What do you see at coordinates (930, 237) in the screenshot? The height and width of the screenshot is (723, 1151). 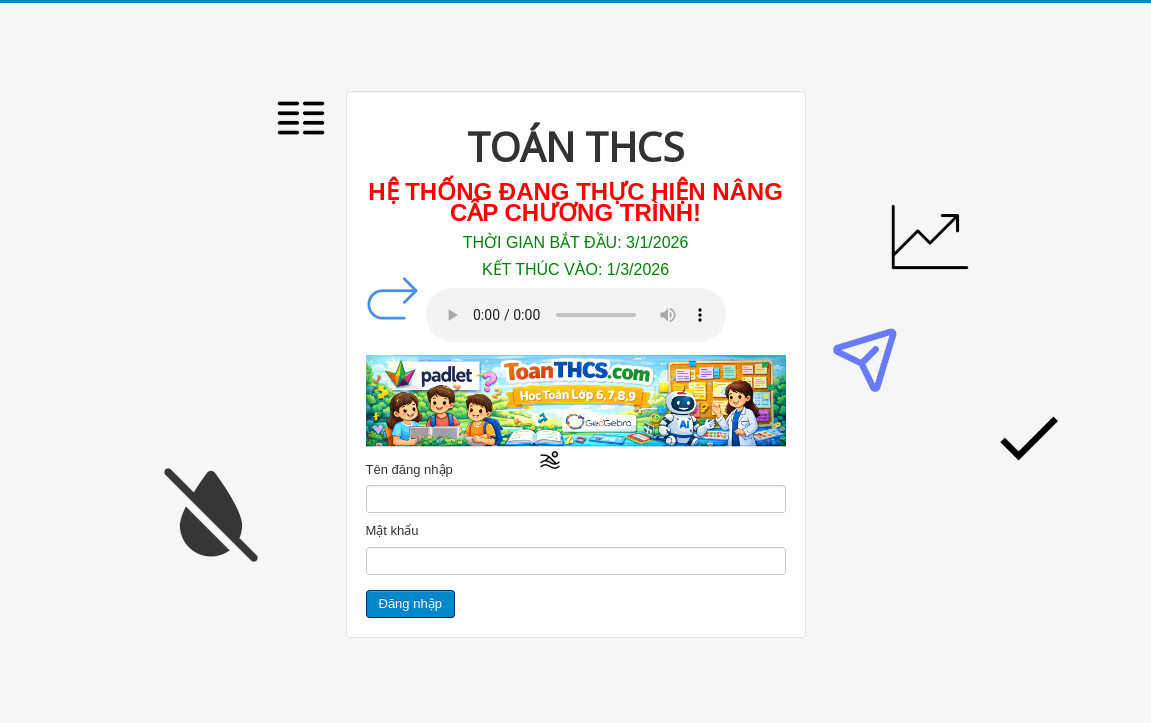 I see `view analytics or performance trends` at bounding box center [930, 237].